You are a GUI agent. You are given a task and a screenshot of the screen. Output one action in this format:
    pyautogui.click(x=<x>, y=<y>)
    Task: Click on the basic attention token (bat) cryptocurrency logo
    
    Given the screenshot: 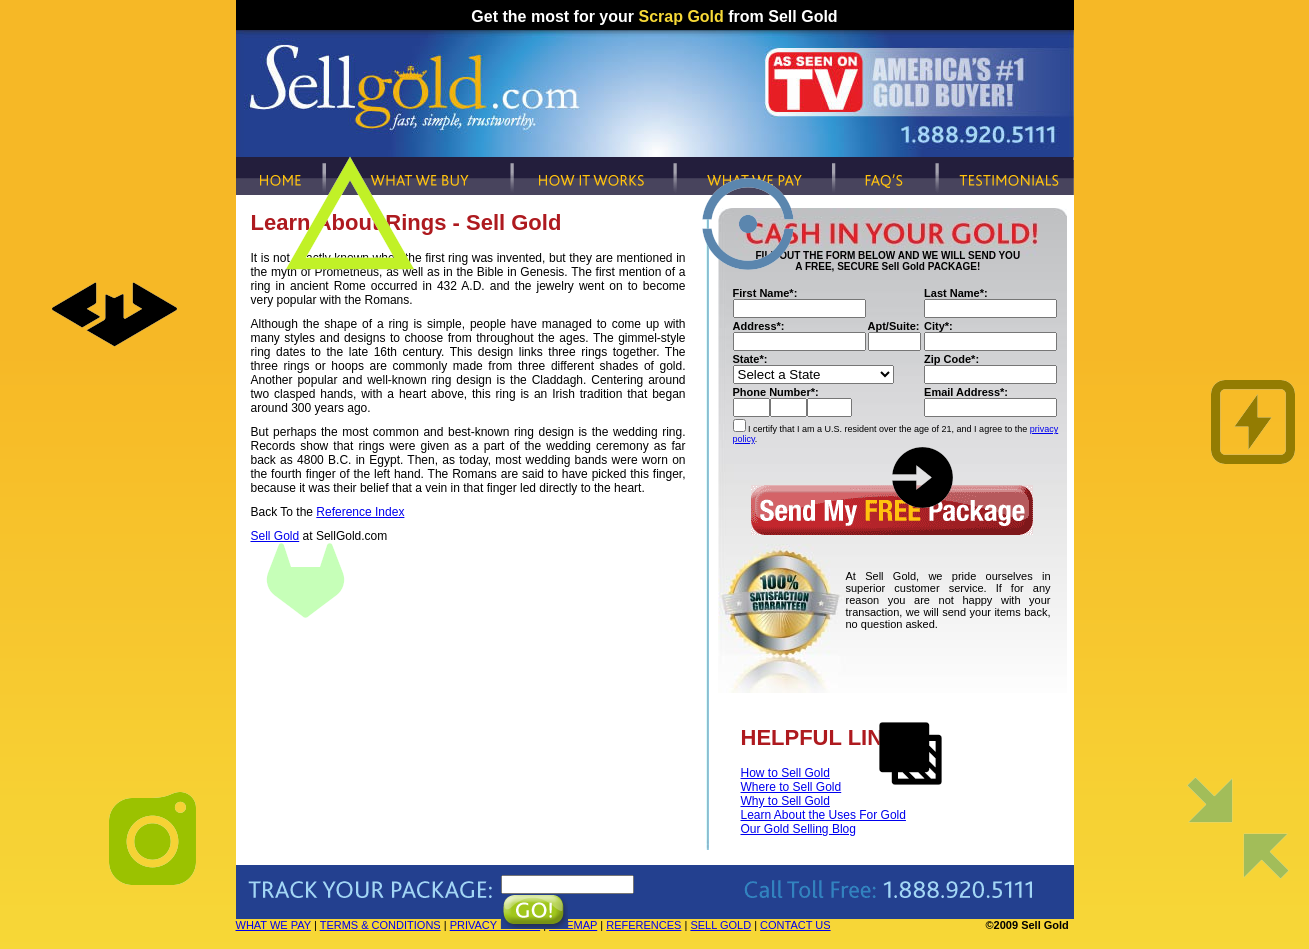 What is the action you would take?
    pyautogui.click(x=114, y=314)
    